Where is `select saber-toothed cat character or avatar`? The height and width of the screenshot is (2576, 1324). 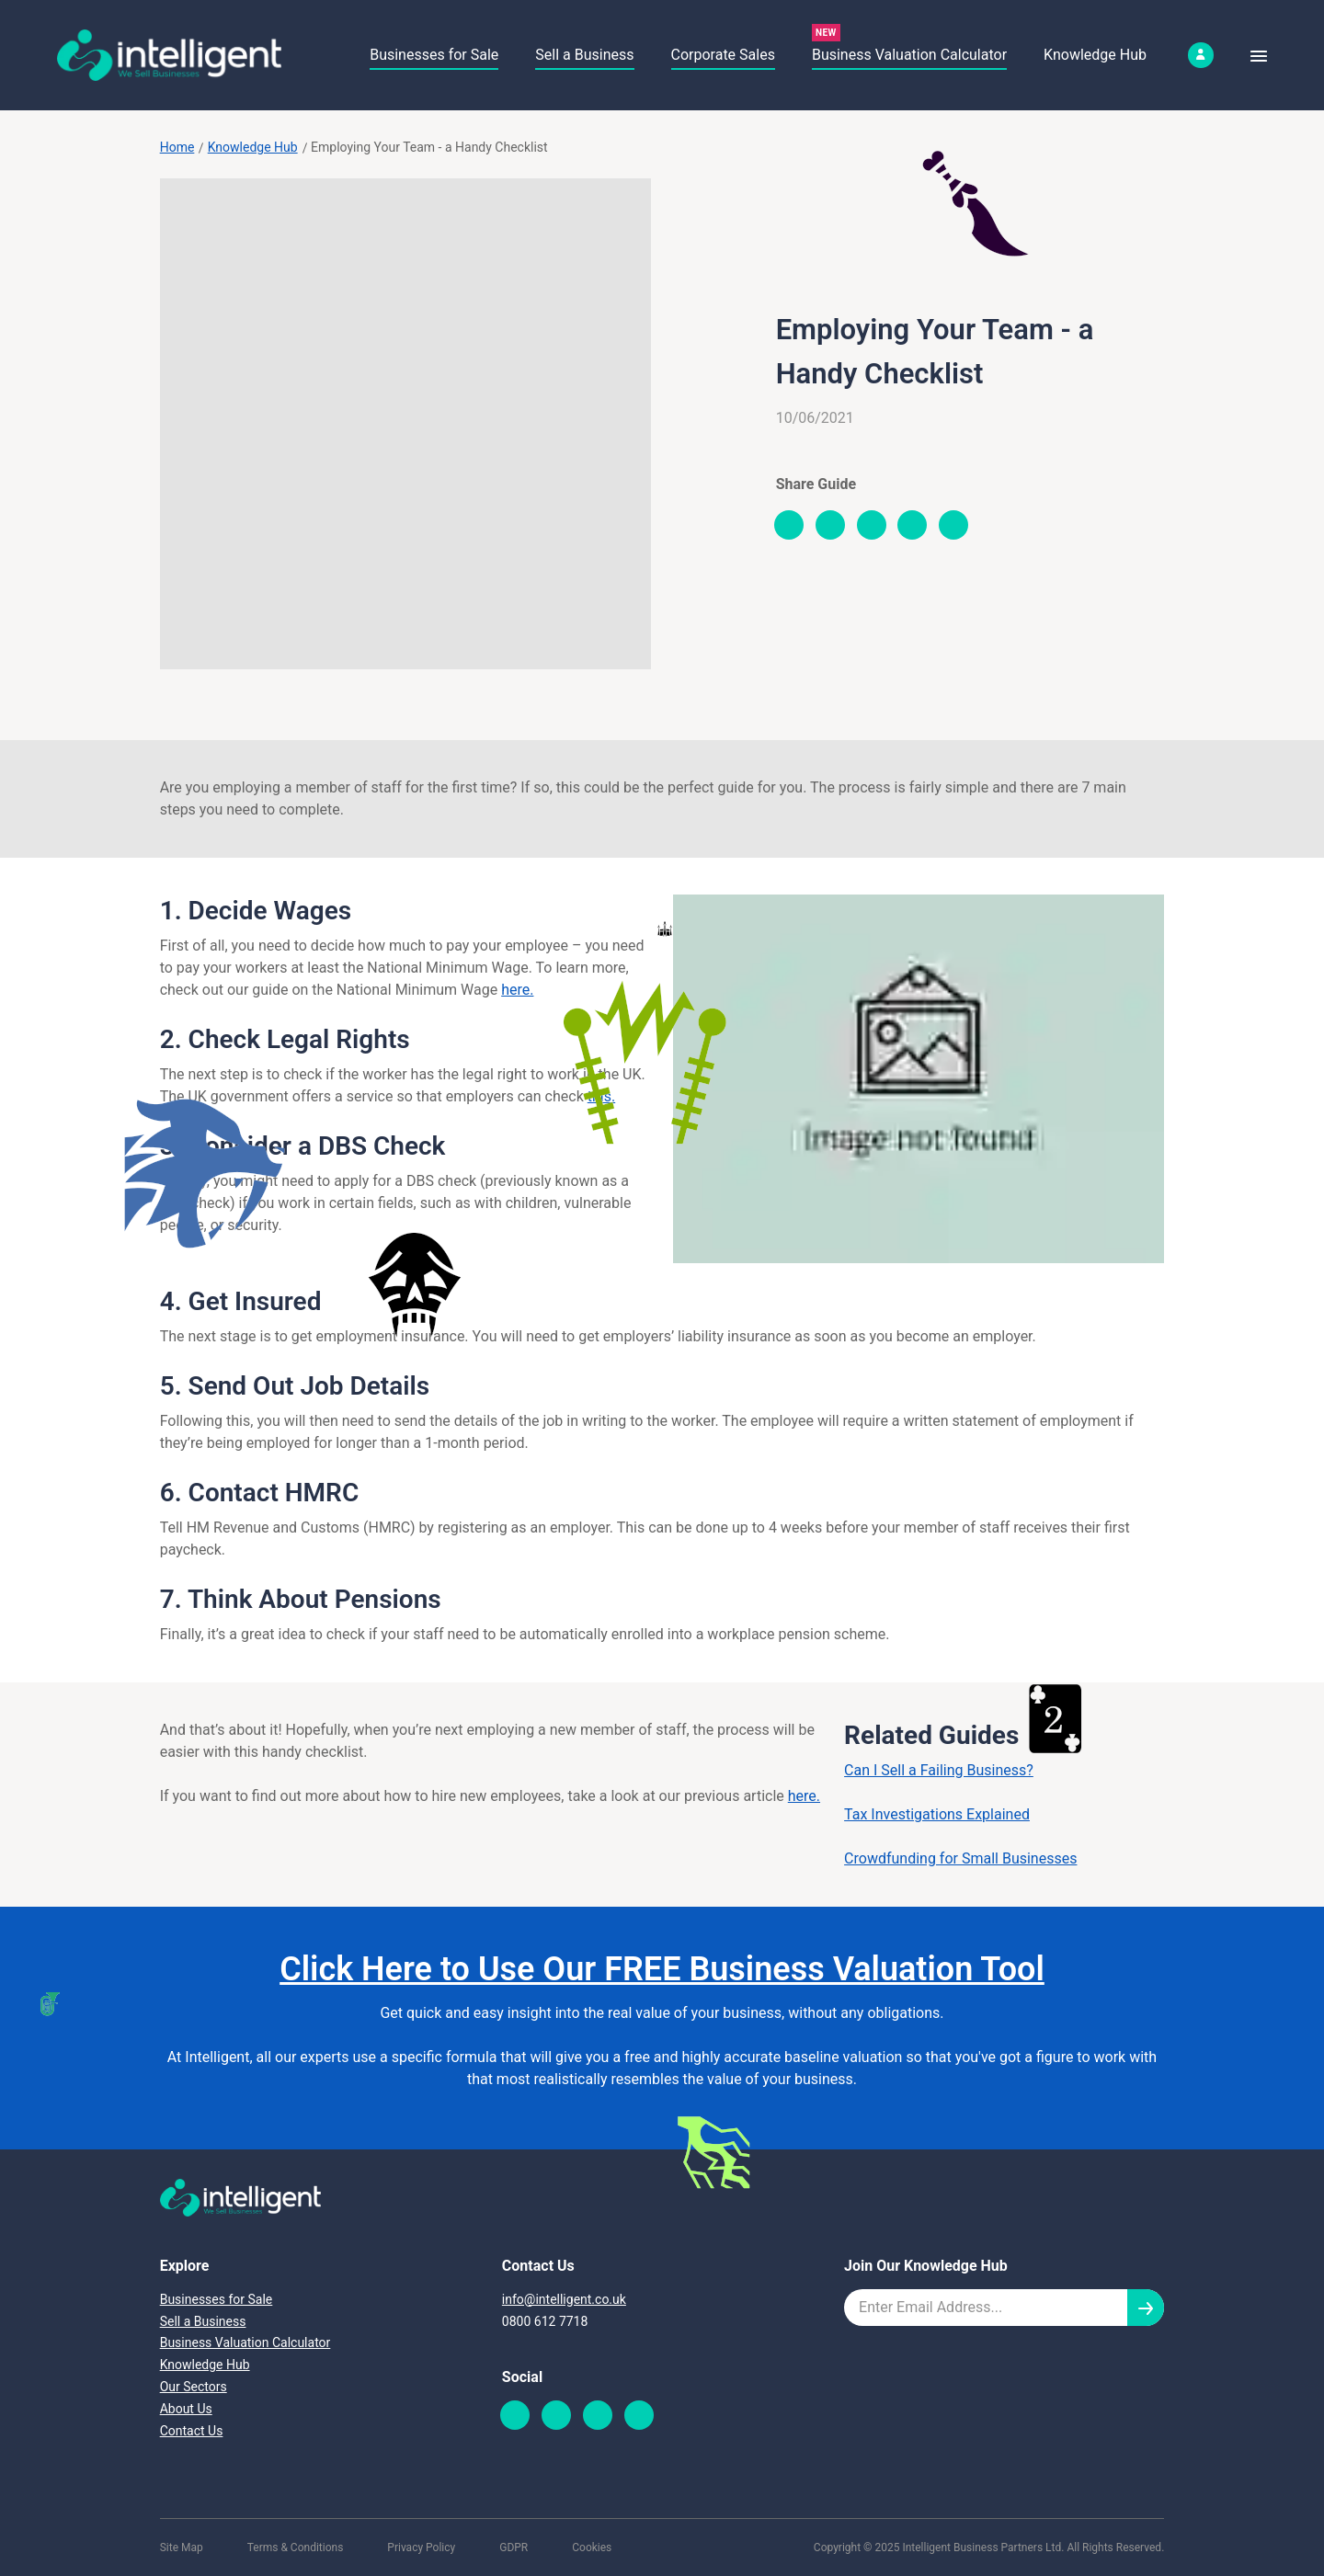
select saber-toothed cat character or avatar is located at coordinates (204, 1173).